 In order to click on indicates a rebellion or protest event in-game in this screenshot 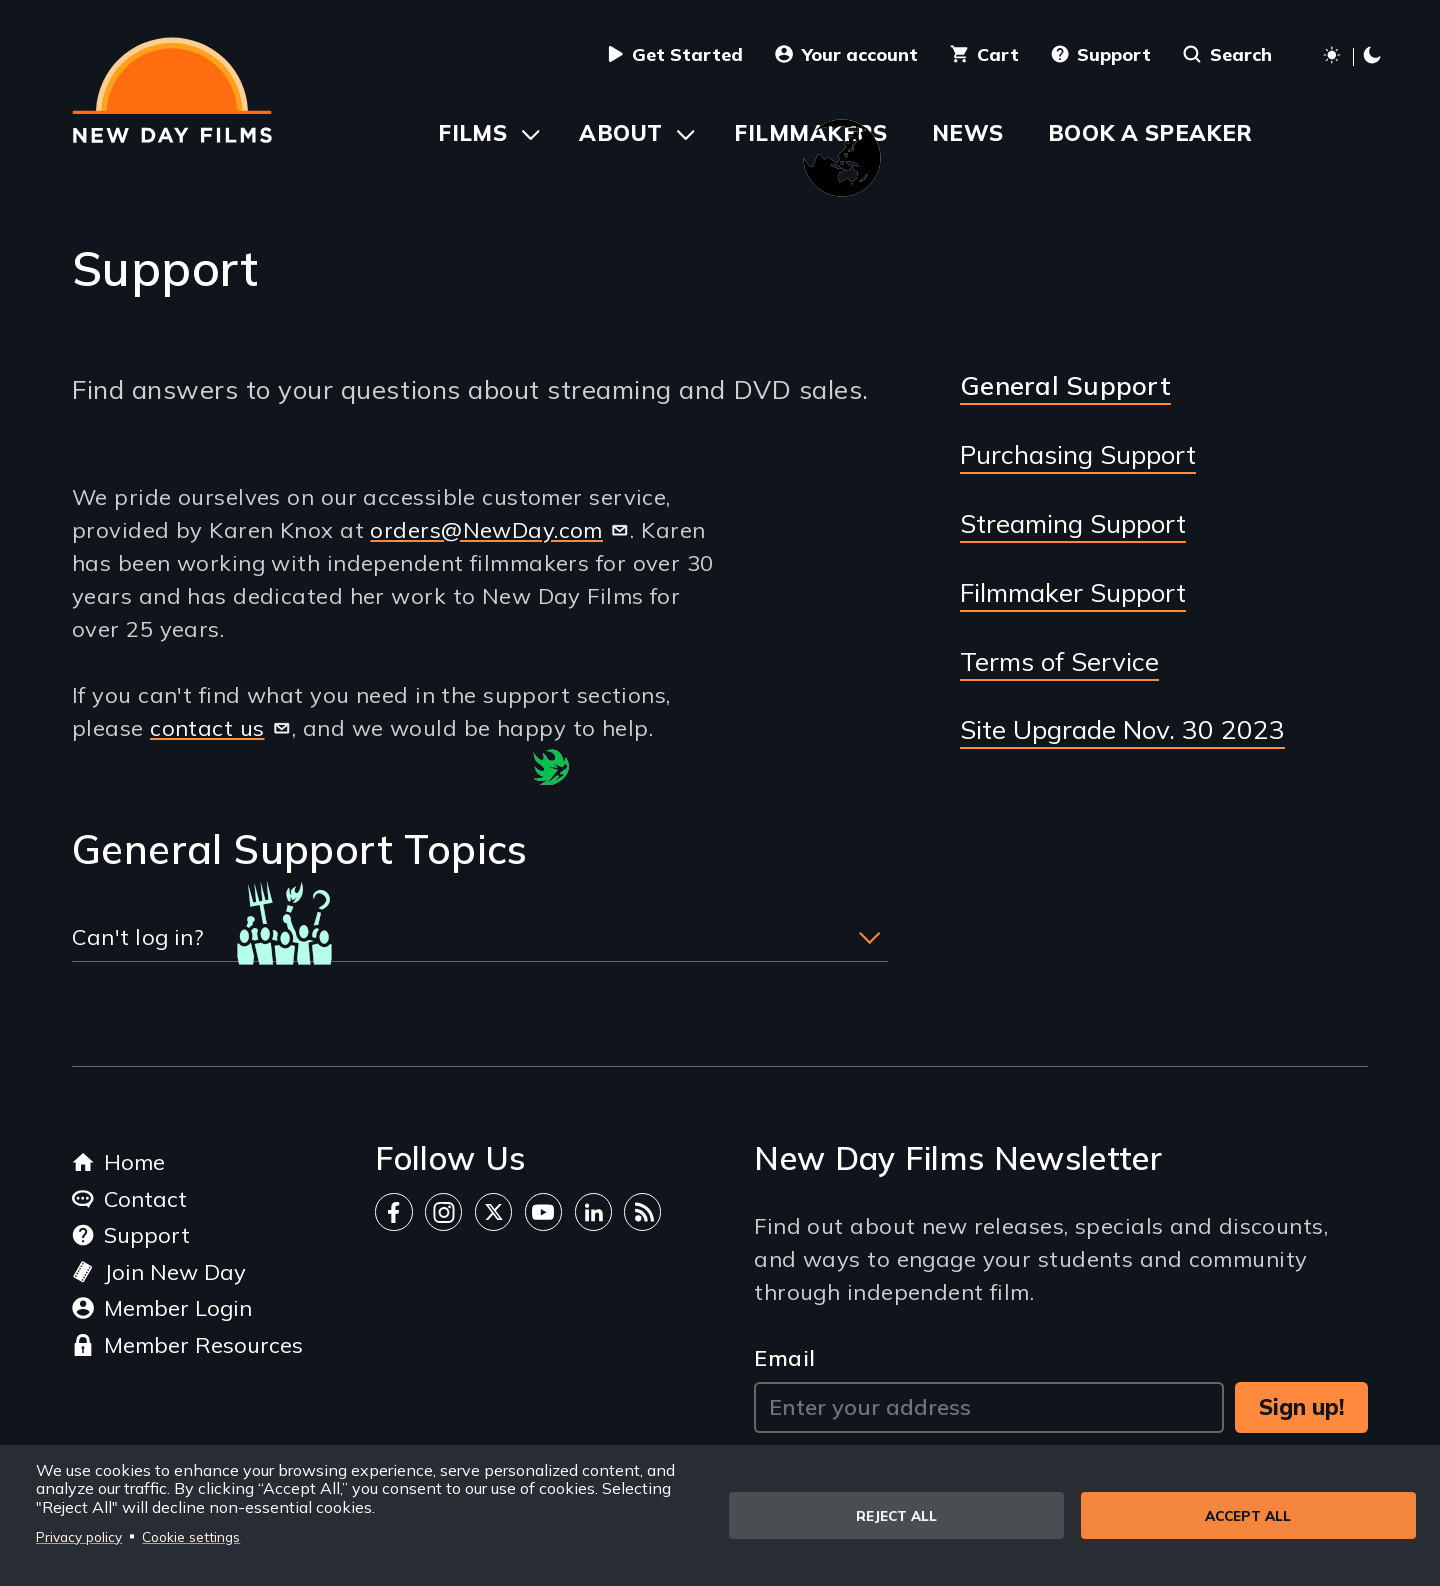, I will do `click(284, 917)`.